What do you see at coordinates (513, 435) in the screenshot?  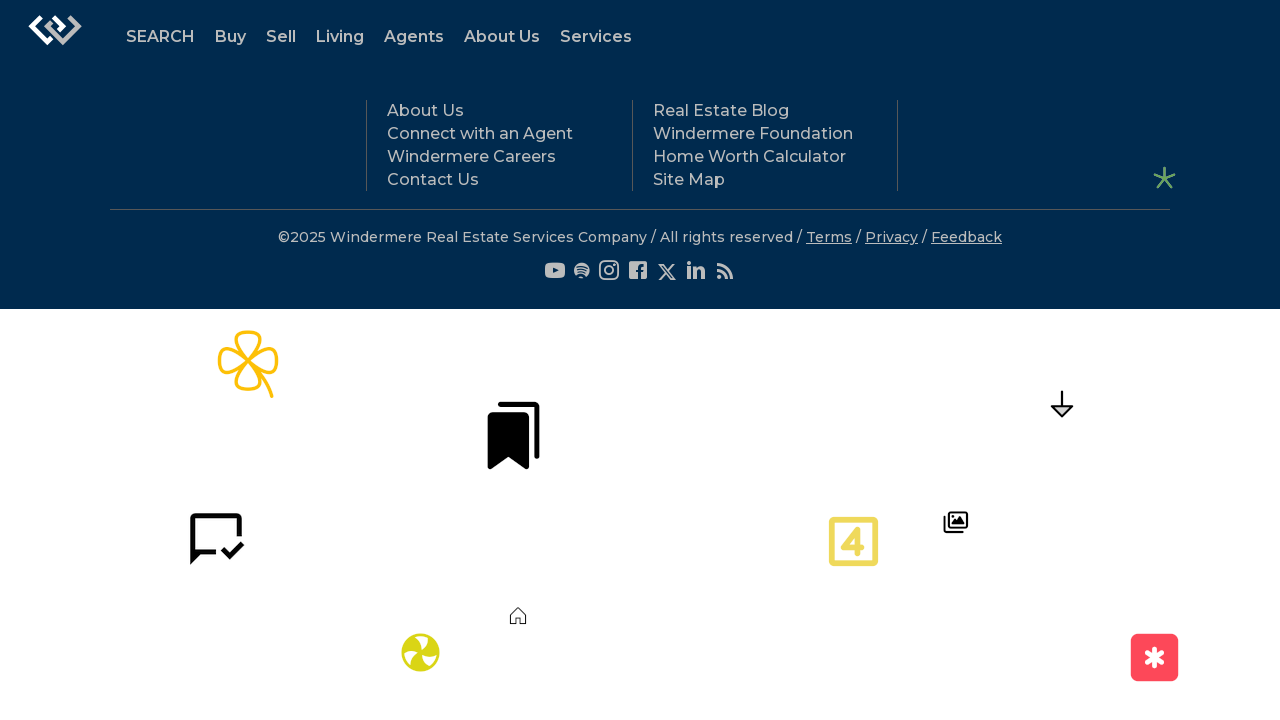 I see `view your saved bookmarks` at bounding box center [513, 435].